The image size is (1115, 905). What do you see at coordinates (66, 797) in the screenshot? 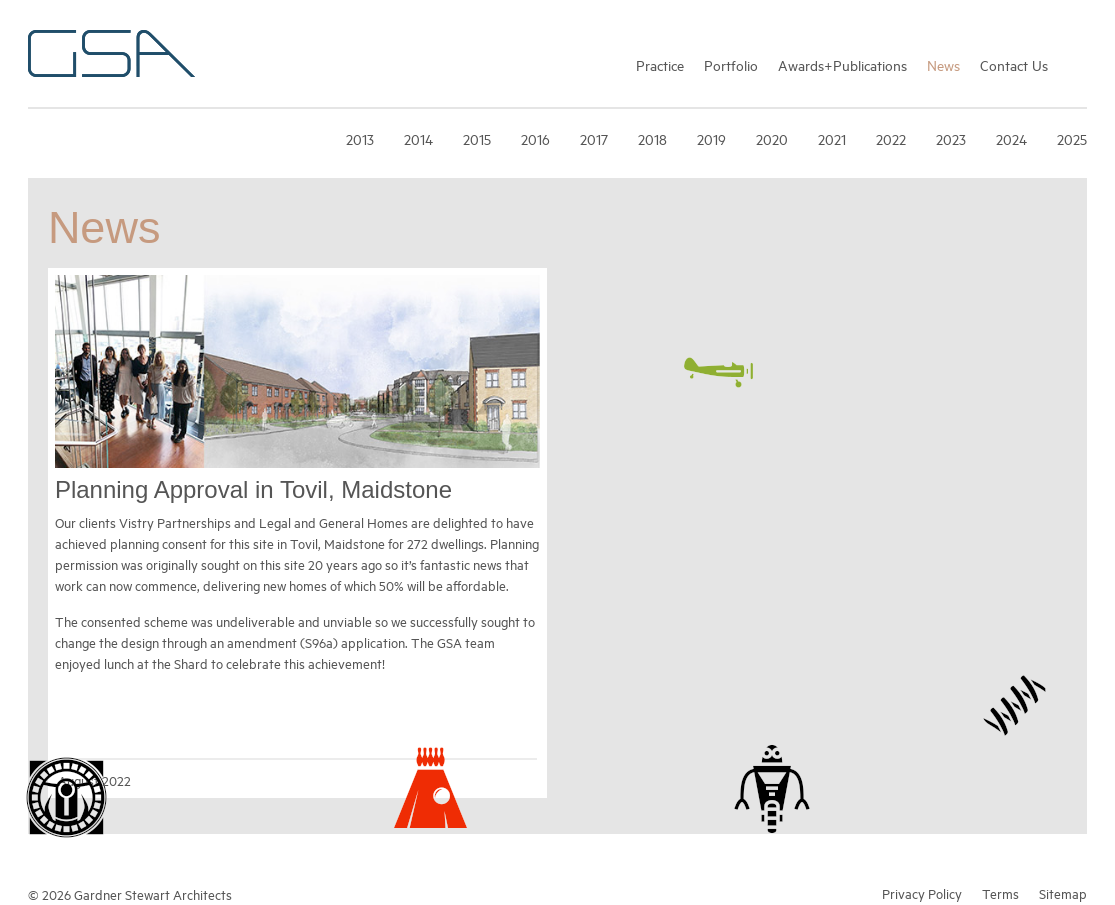
I see `access game avatar or player profile` at bounding box center [66, 797].